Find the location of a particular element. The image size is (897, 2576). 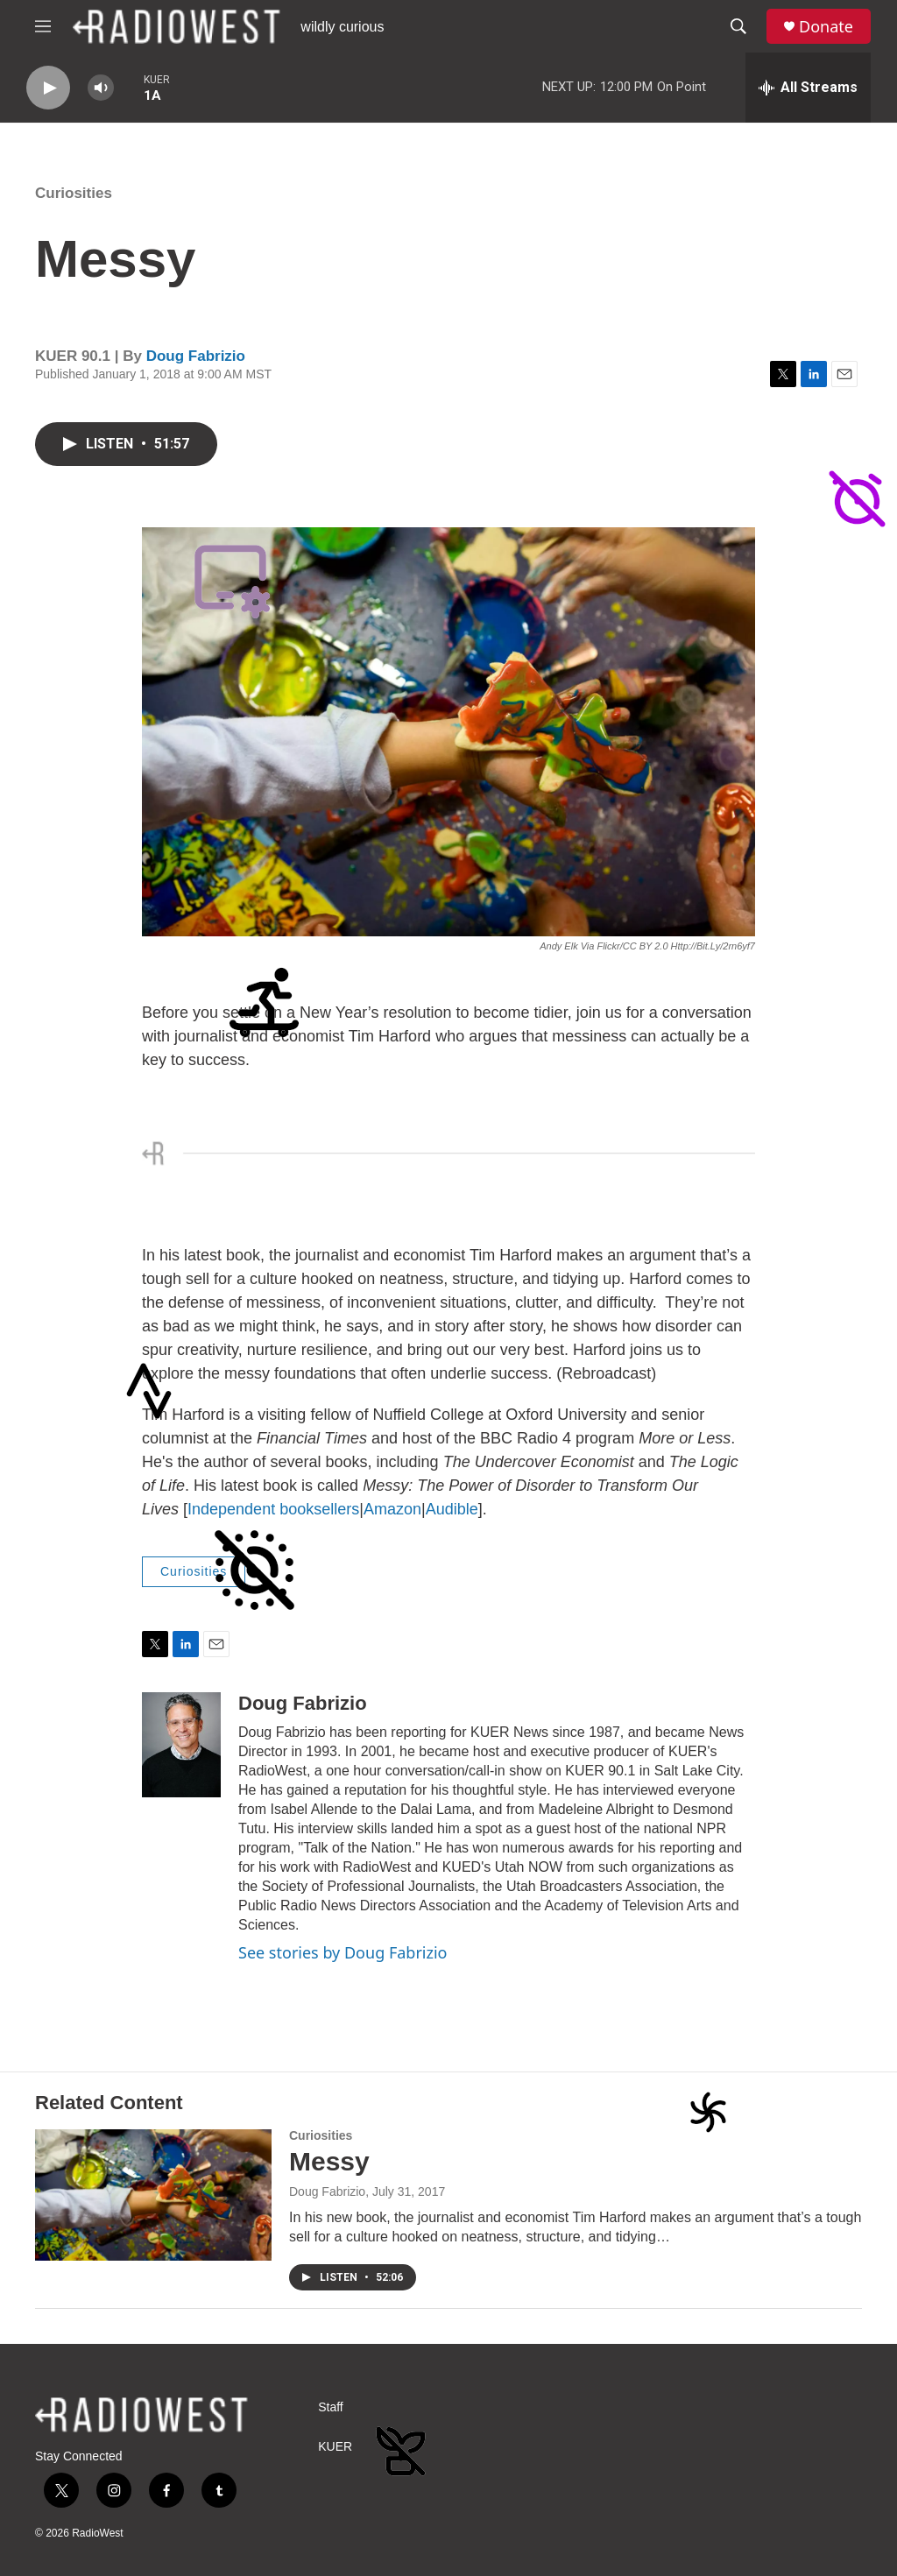

connect to strava fitness tracking is located at coordinates (149, 1391).